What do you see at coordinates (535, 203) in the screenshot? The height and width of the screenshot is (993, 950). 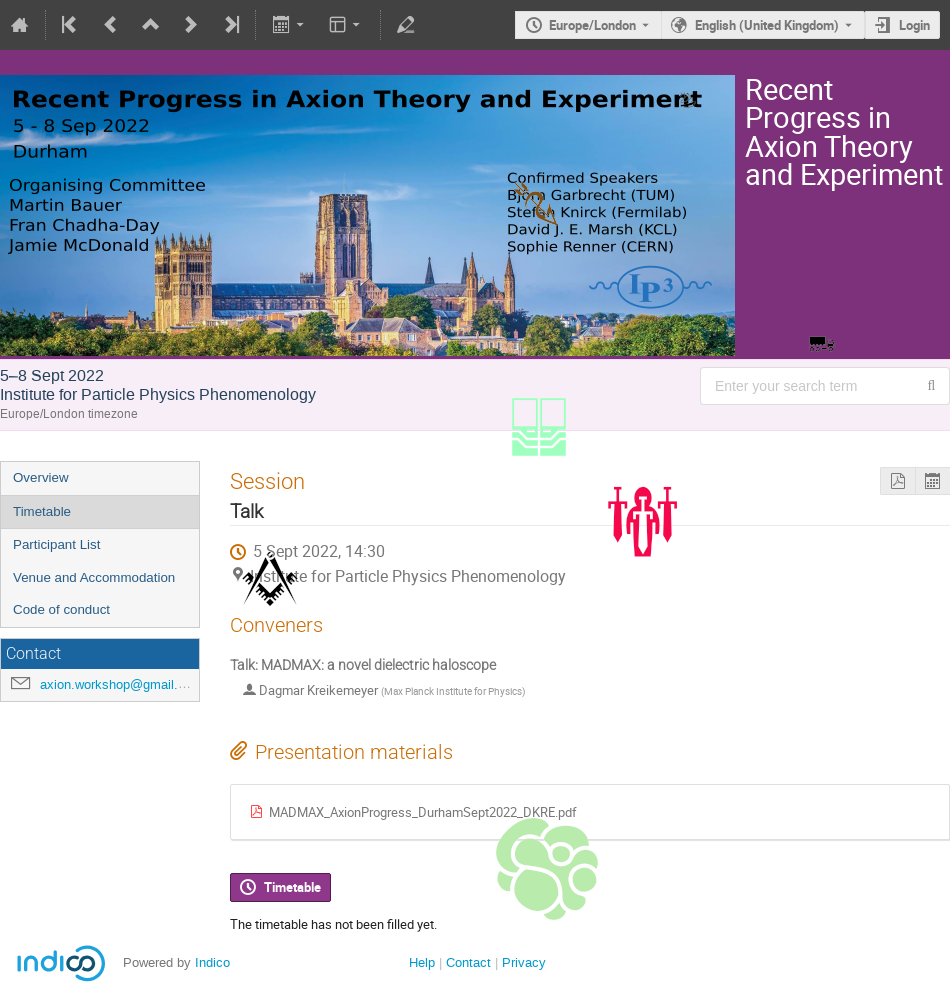 I see `indicates a spiral or curved shot trajectory` at bounding box center [535, 203].